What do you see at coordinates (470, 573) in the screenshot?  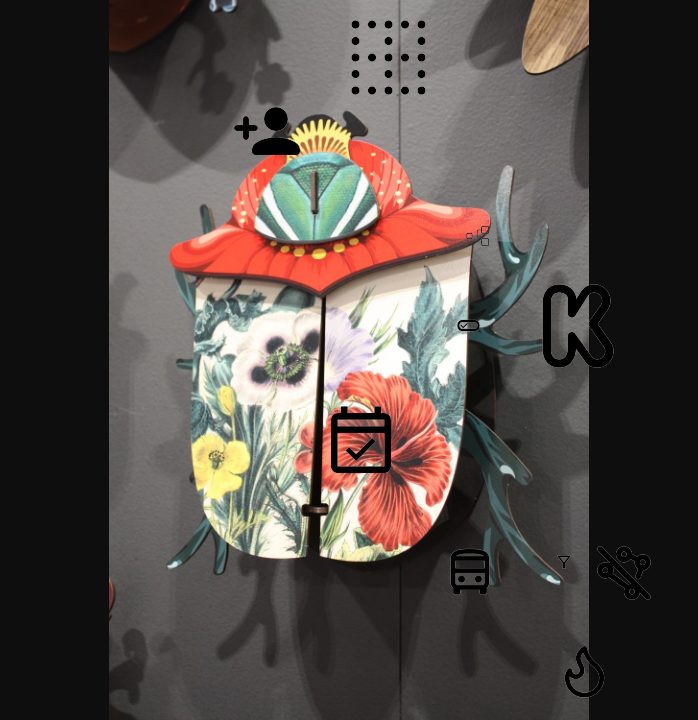 I see `view bus routes and schedules` at bounding box center [470, 573].